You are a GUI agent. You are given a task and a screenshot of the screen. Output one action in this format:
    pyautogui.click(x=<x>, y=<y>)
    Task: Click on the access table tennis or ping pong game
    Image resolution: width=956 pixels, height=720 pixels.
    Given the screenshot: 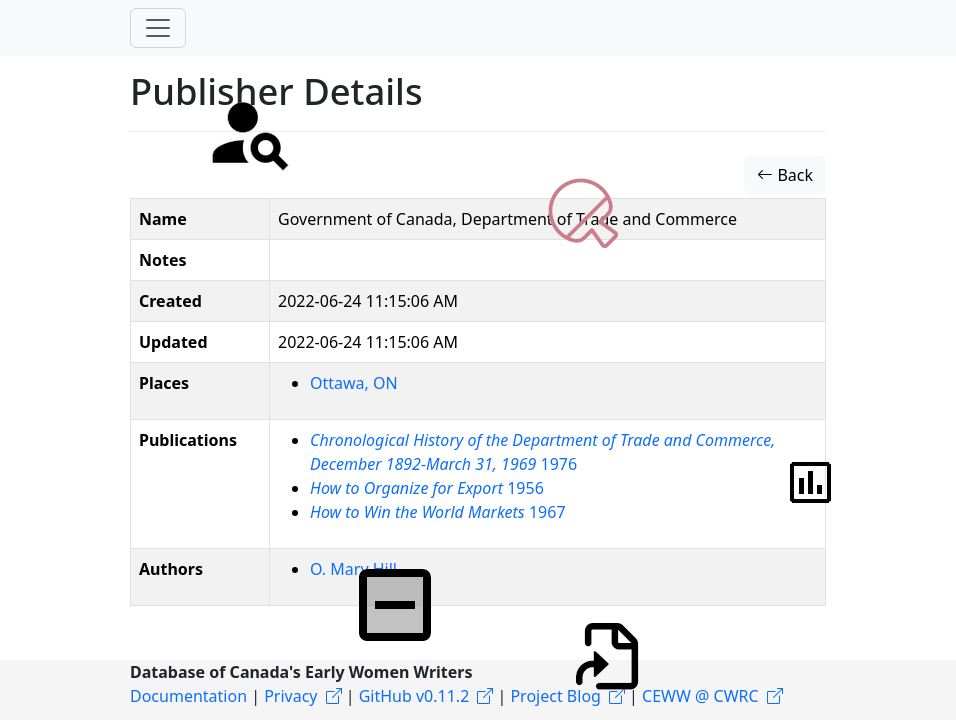 What is the action you would take?
    pyautogui.click(x=582, y=212)
    